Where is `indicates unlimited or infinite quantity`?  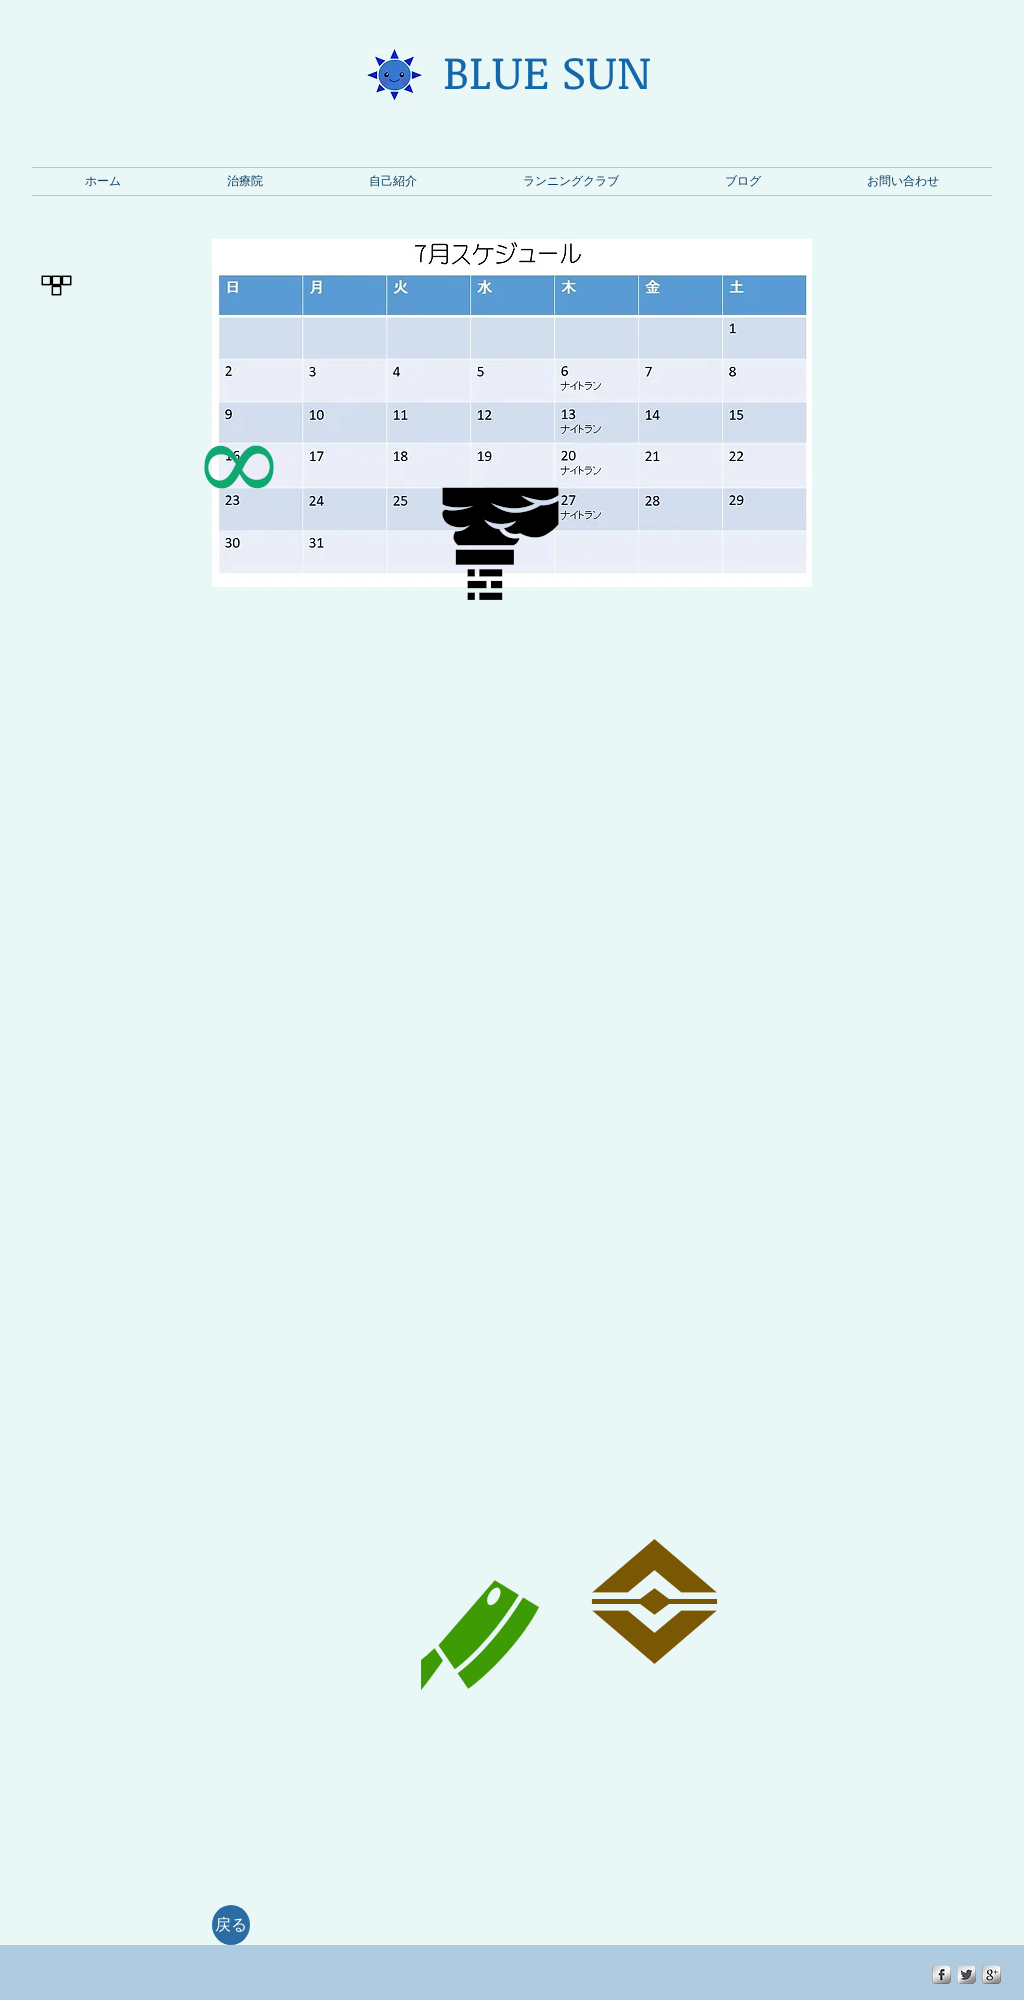 indicates unlimited or infinite quantity is located at coordinates (239, 467).